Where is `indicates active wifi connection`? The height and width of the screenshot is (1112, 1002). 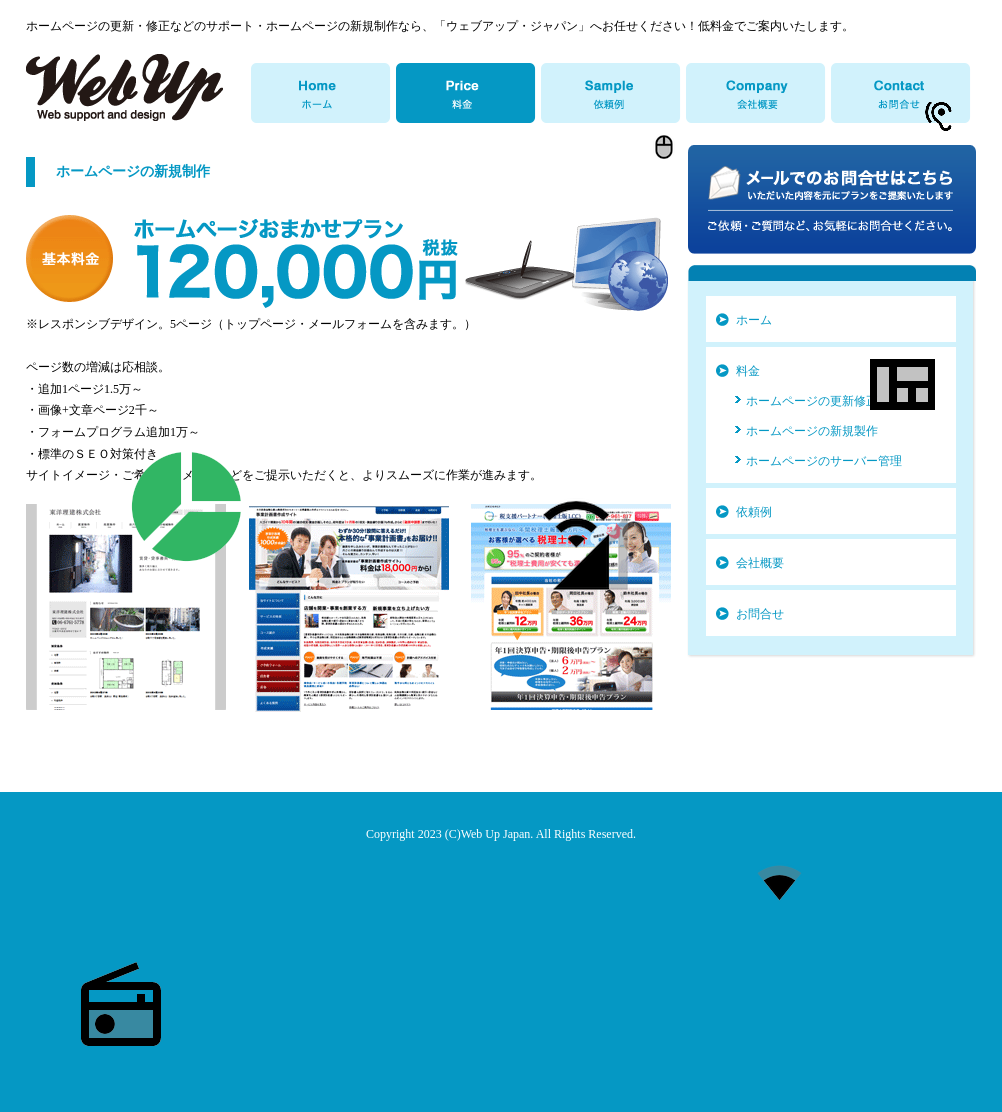 indicates active wifi connection is located at coordinates (779, 882).